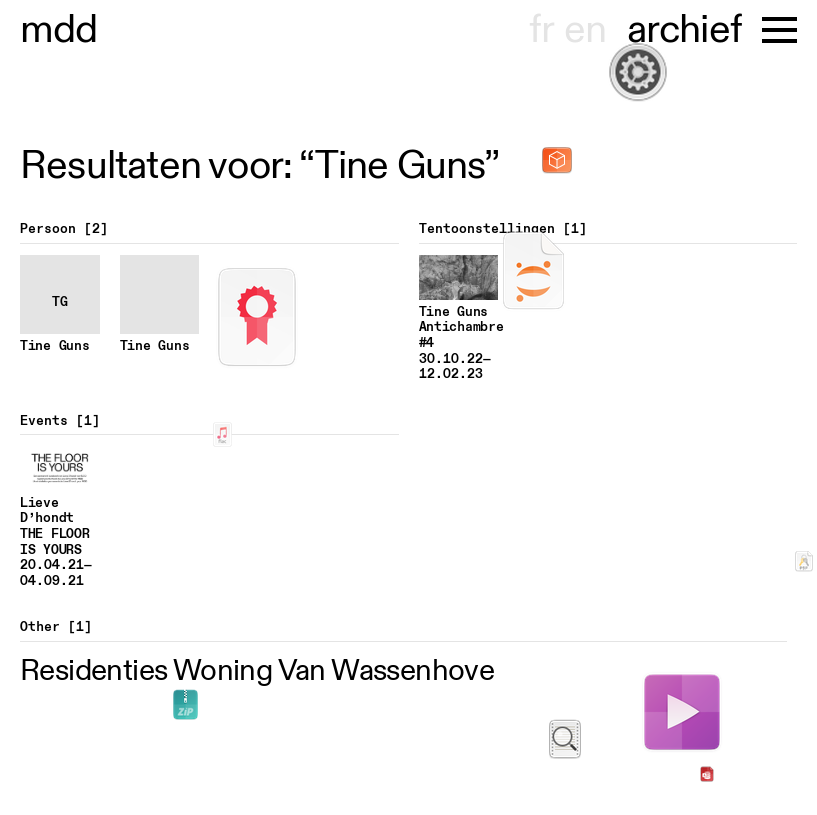  What do you see at coordinates (257, 317) in the screenshot?
I see `a pkcs7 certificate file or security credential` at bounding box center [257, 317].